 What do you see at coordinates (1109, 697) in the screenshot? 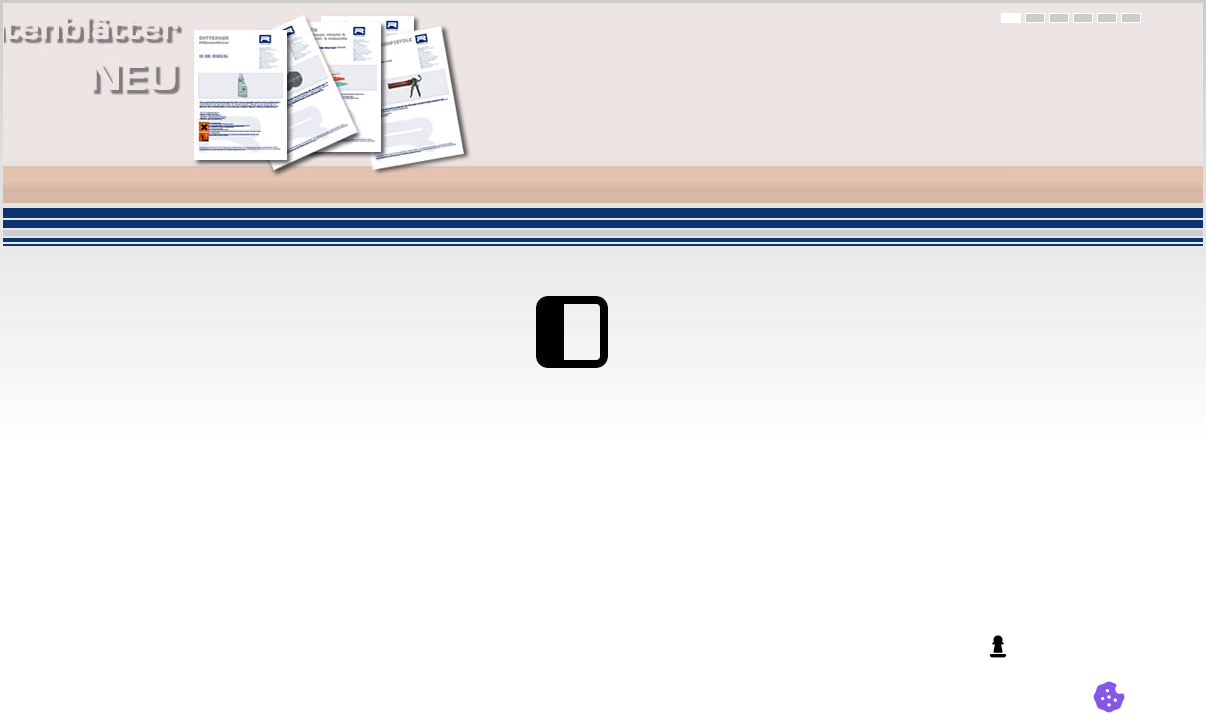
I see `manage cookie consent preferences` at bounding box center [1109, 697].